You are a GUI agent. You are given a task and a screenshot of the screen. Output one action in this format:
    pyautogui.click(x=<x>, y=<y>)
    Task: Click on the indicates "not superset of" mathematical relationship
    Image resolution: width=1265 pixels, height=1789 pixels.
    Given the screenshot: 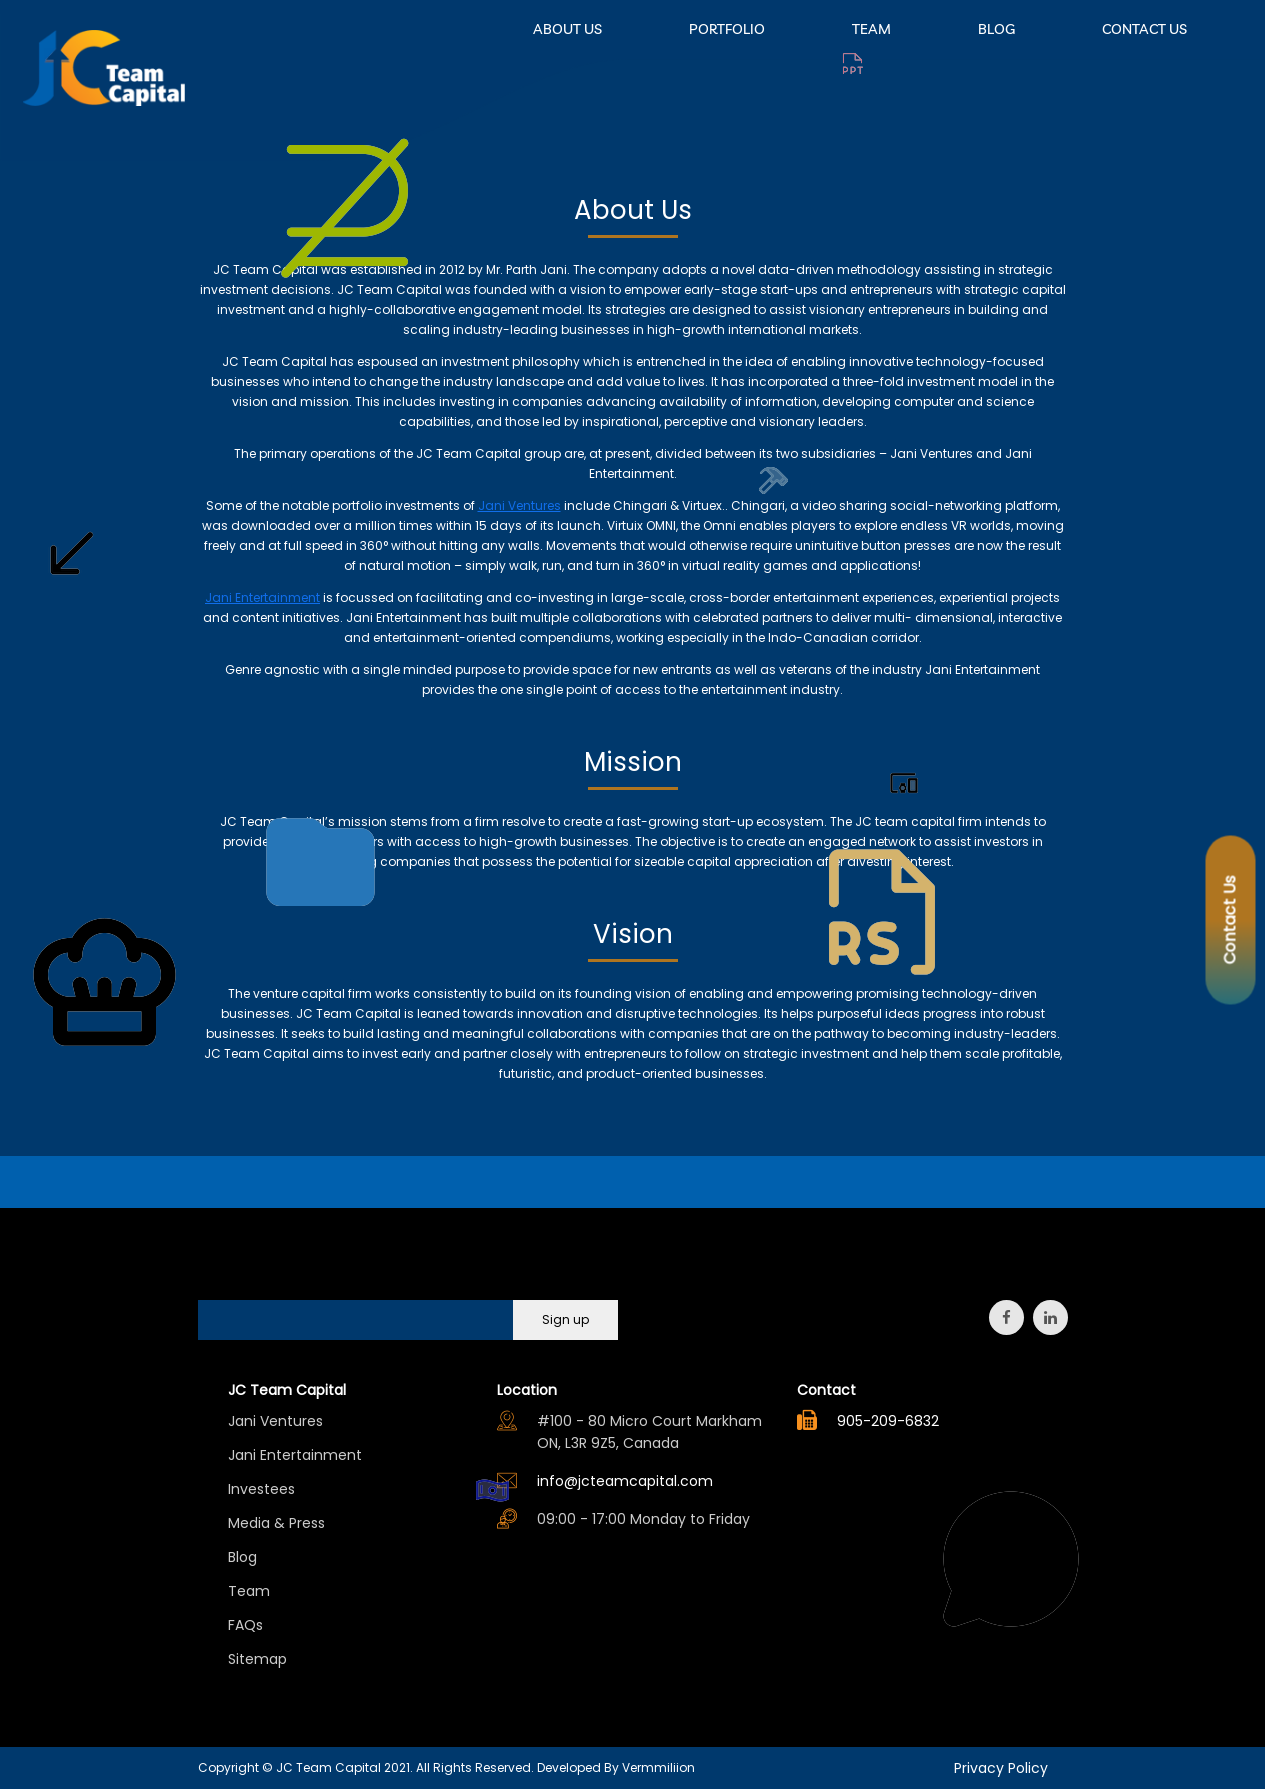 What is the action you would take?
    pyautogui.click(x=344, y=208)
    